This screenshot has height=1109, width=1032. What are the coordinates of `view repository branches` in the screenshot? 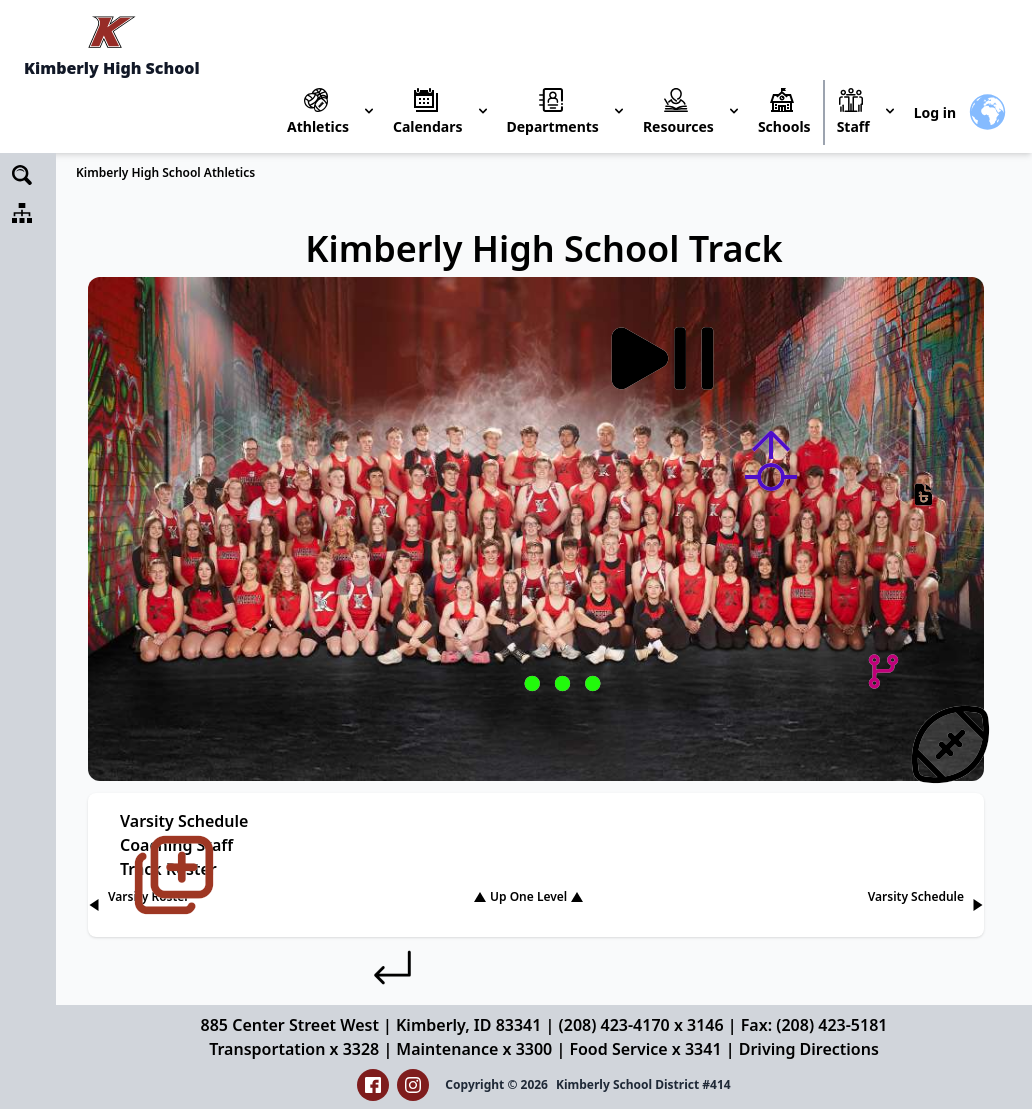 It's located at (883, 671).